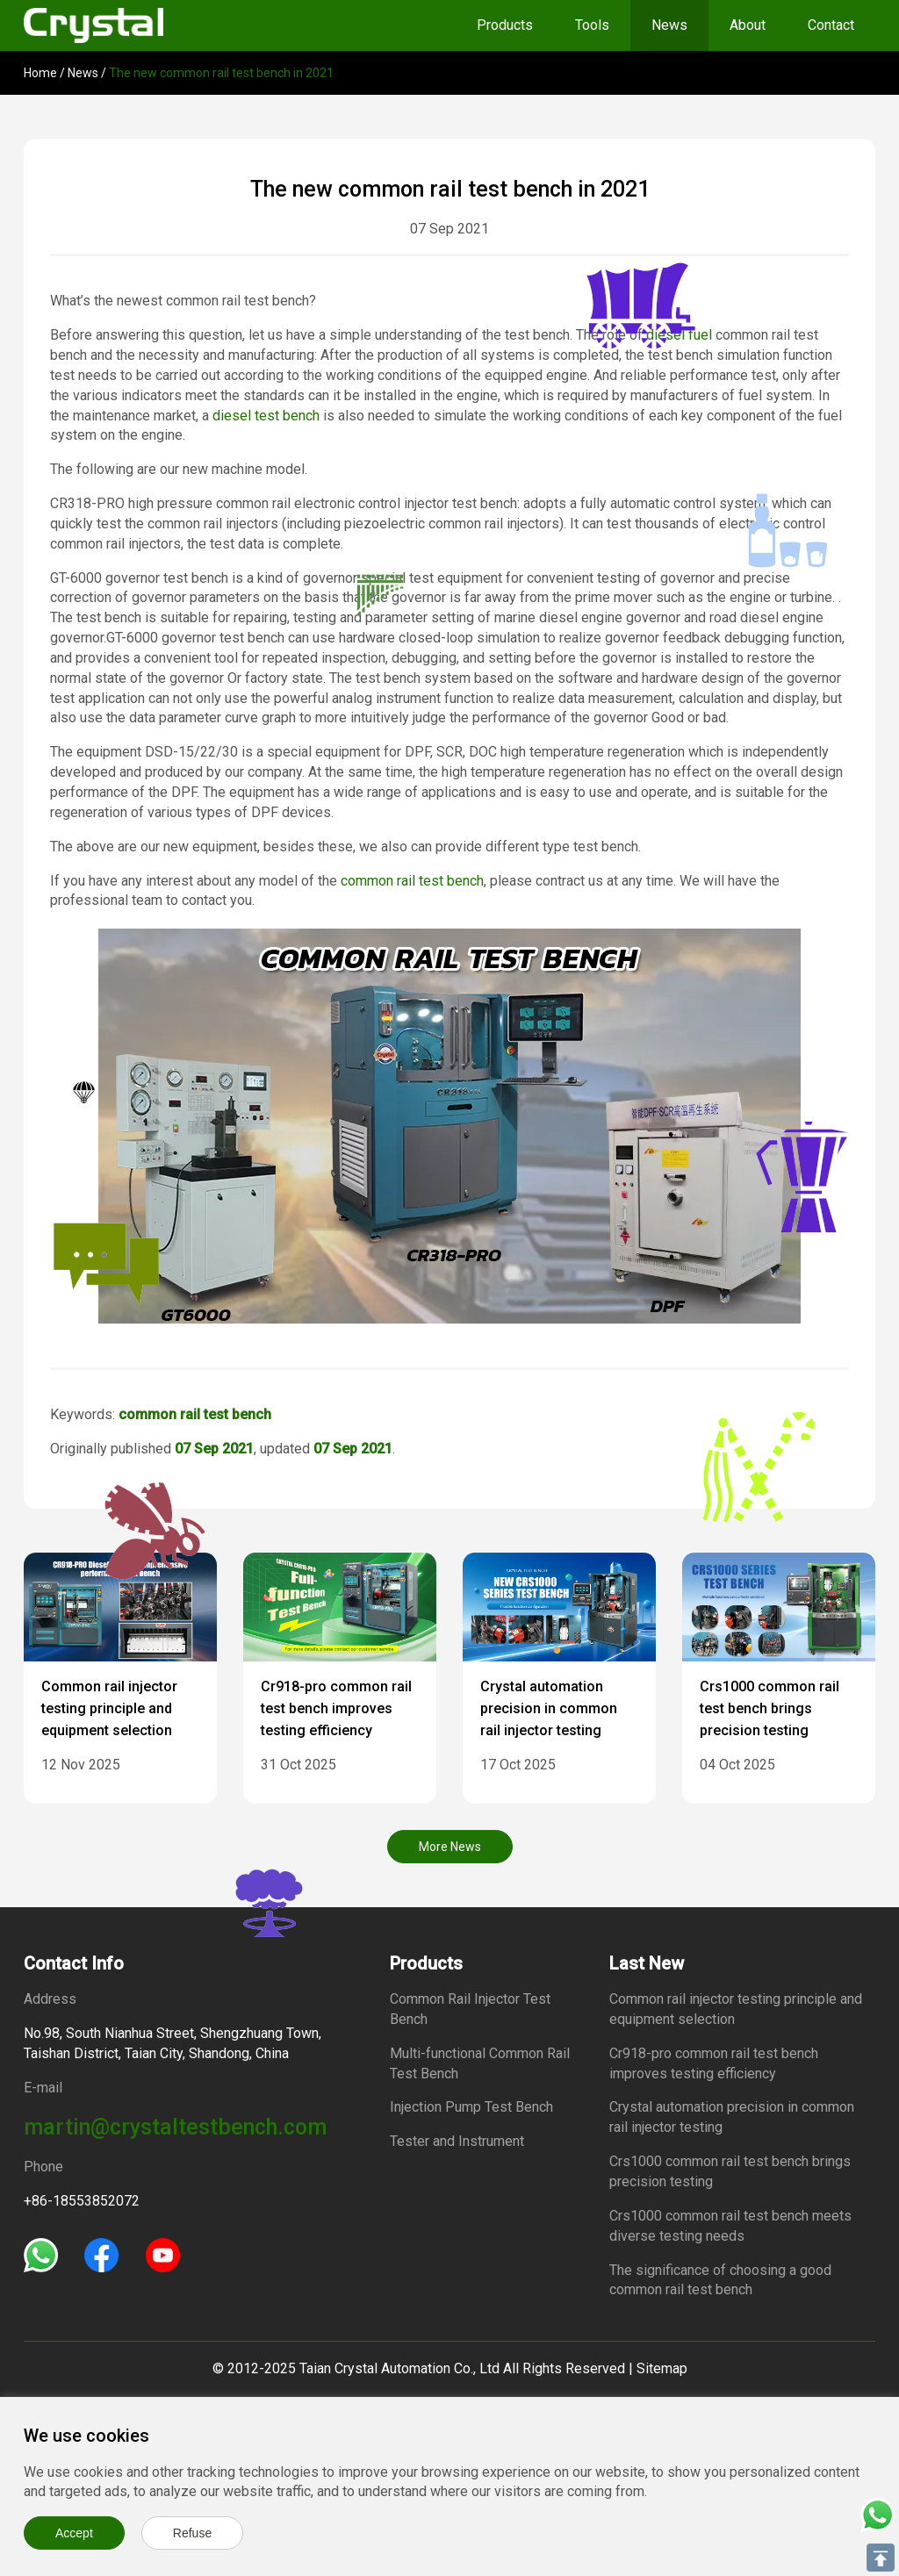 The width and height of the screenshot is (899, 2576). What do you see at coordinates (269, 1903) in the screenshot?
I see `indicates explosion or blast event in game` at bounding box center [269, 1903].